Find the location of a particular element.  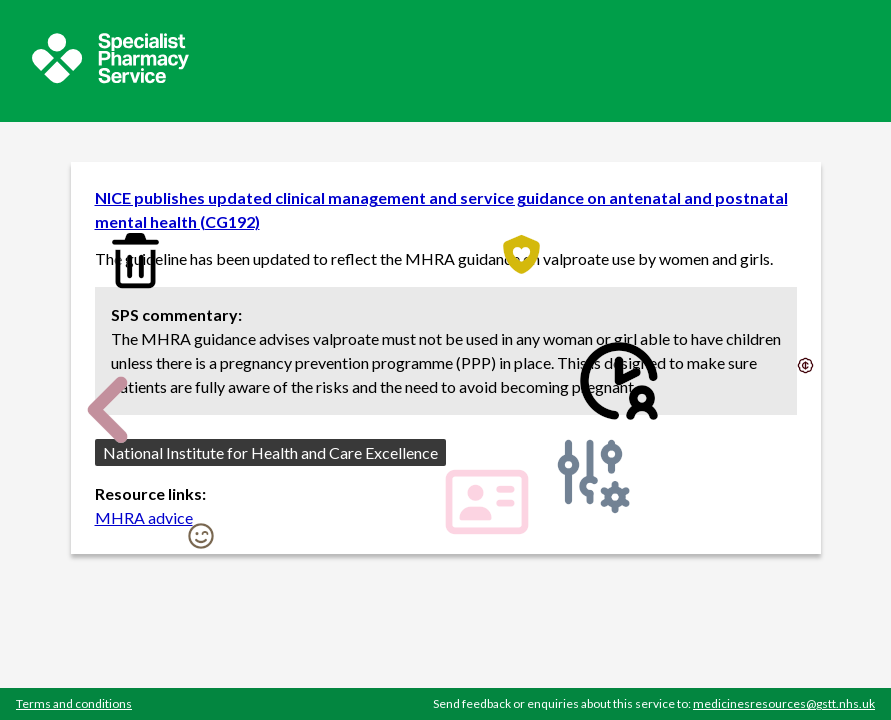

delete selected item is located at coordinates (135, 261).